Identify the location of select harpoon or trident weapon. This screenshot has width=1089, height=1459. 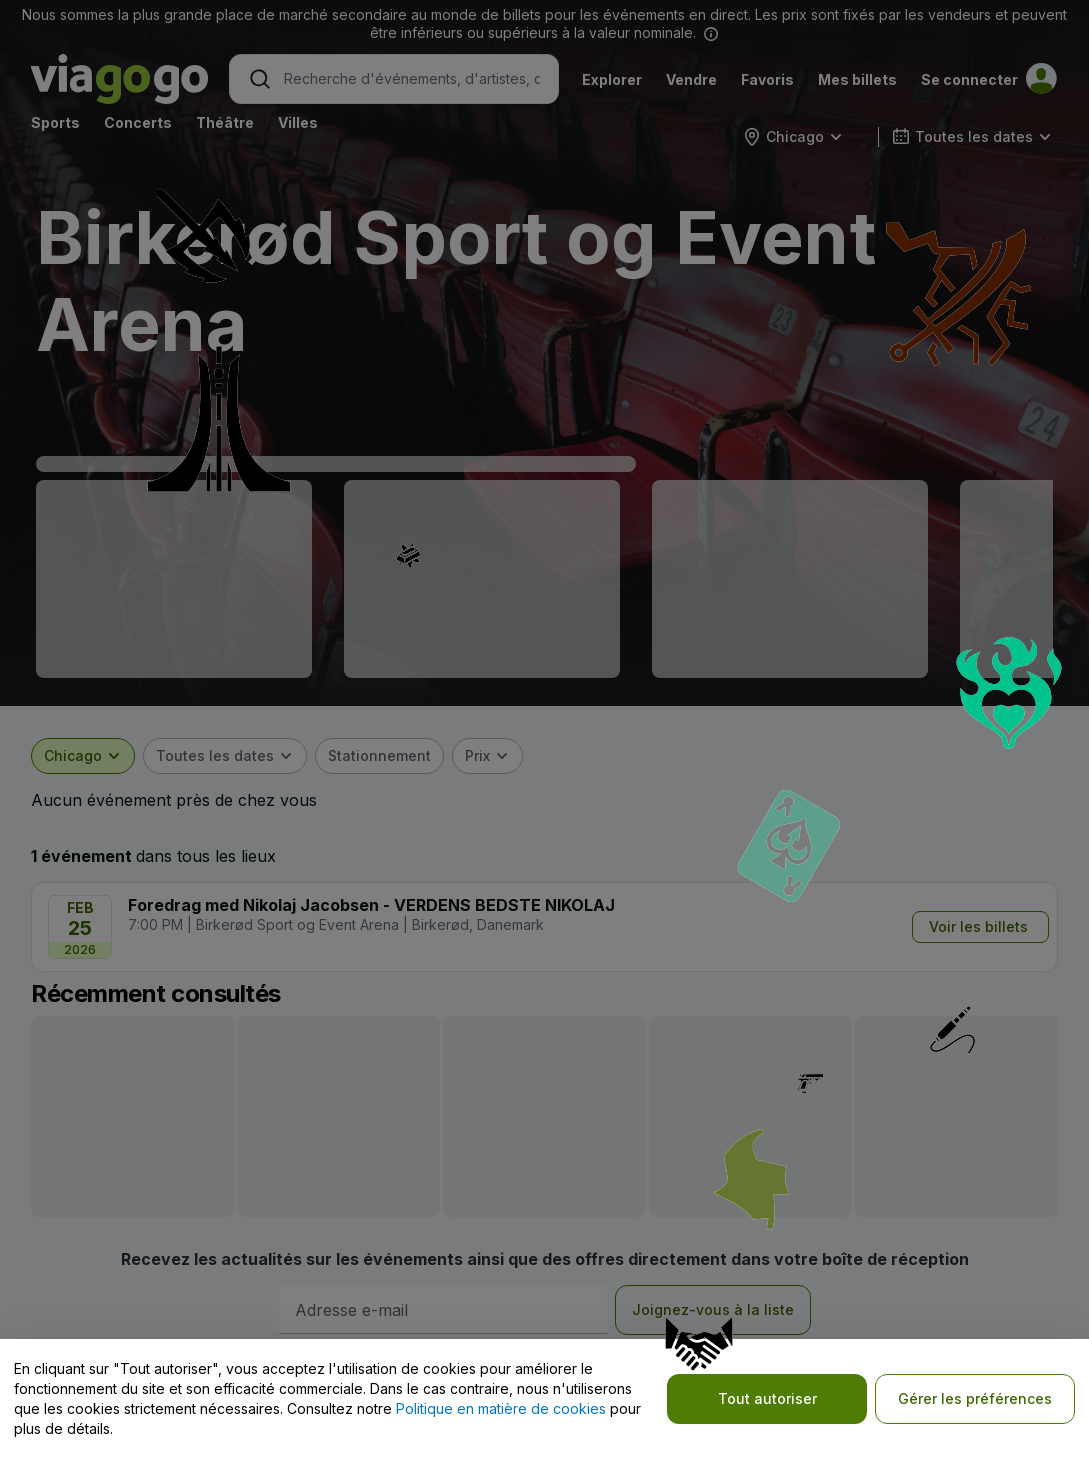
(204, 236).